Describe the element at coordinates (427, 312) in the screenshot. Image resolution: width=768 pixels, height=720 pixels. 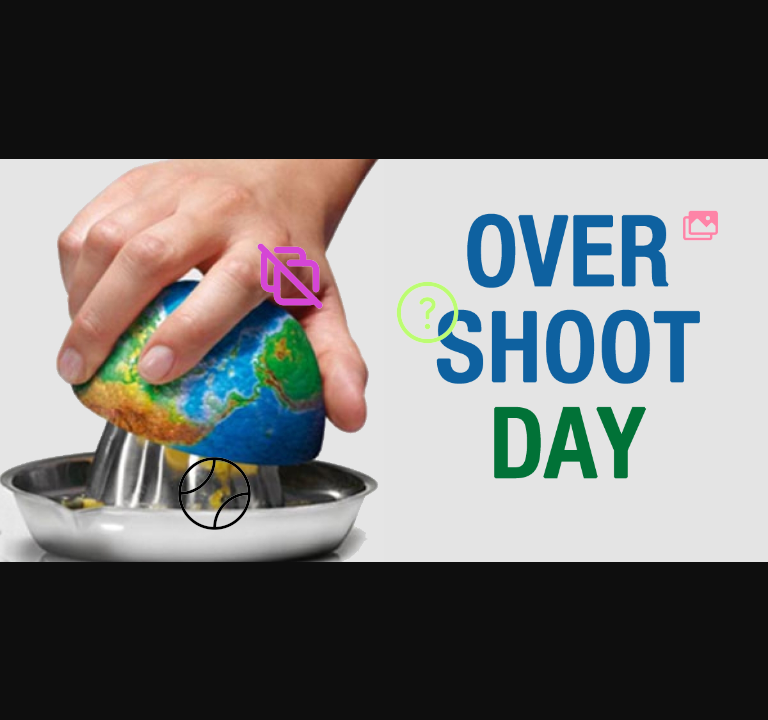
I see `access help or support` at that location.